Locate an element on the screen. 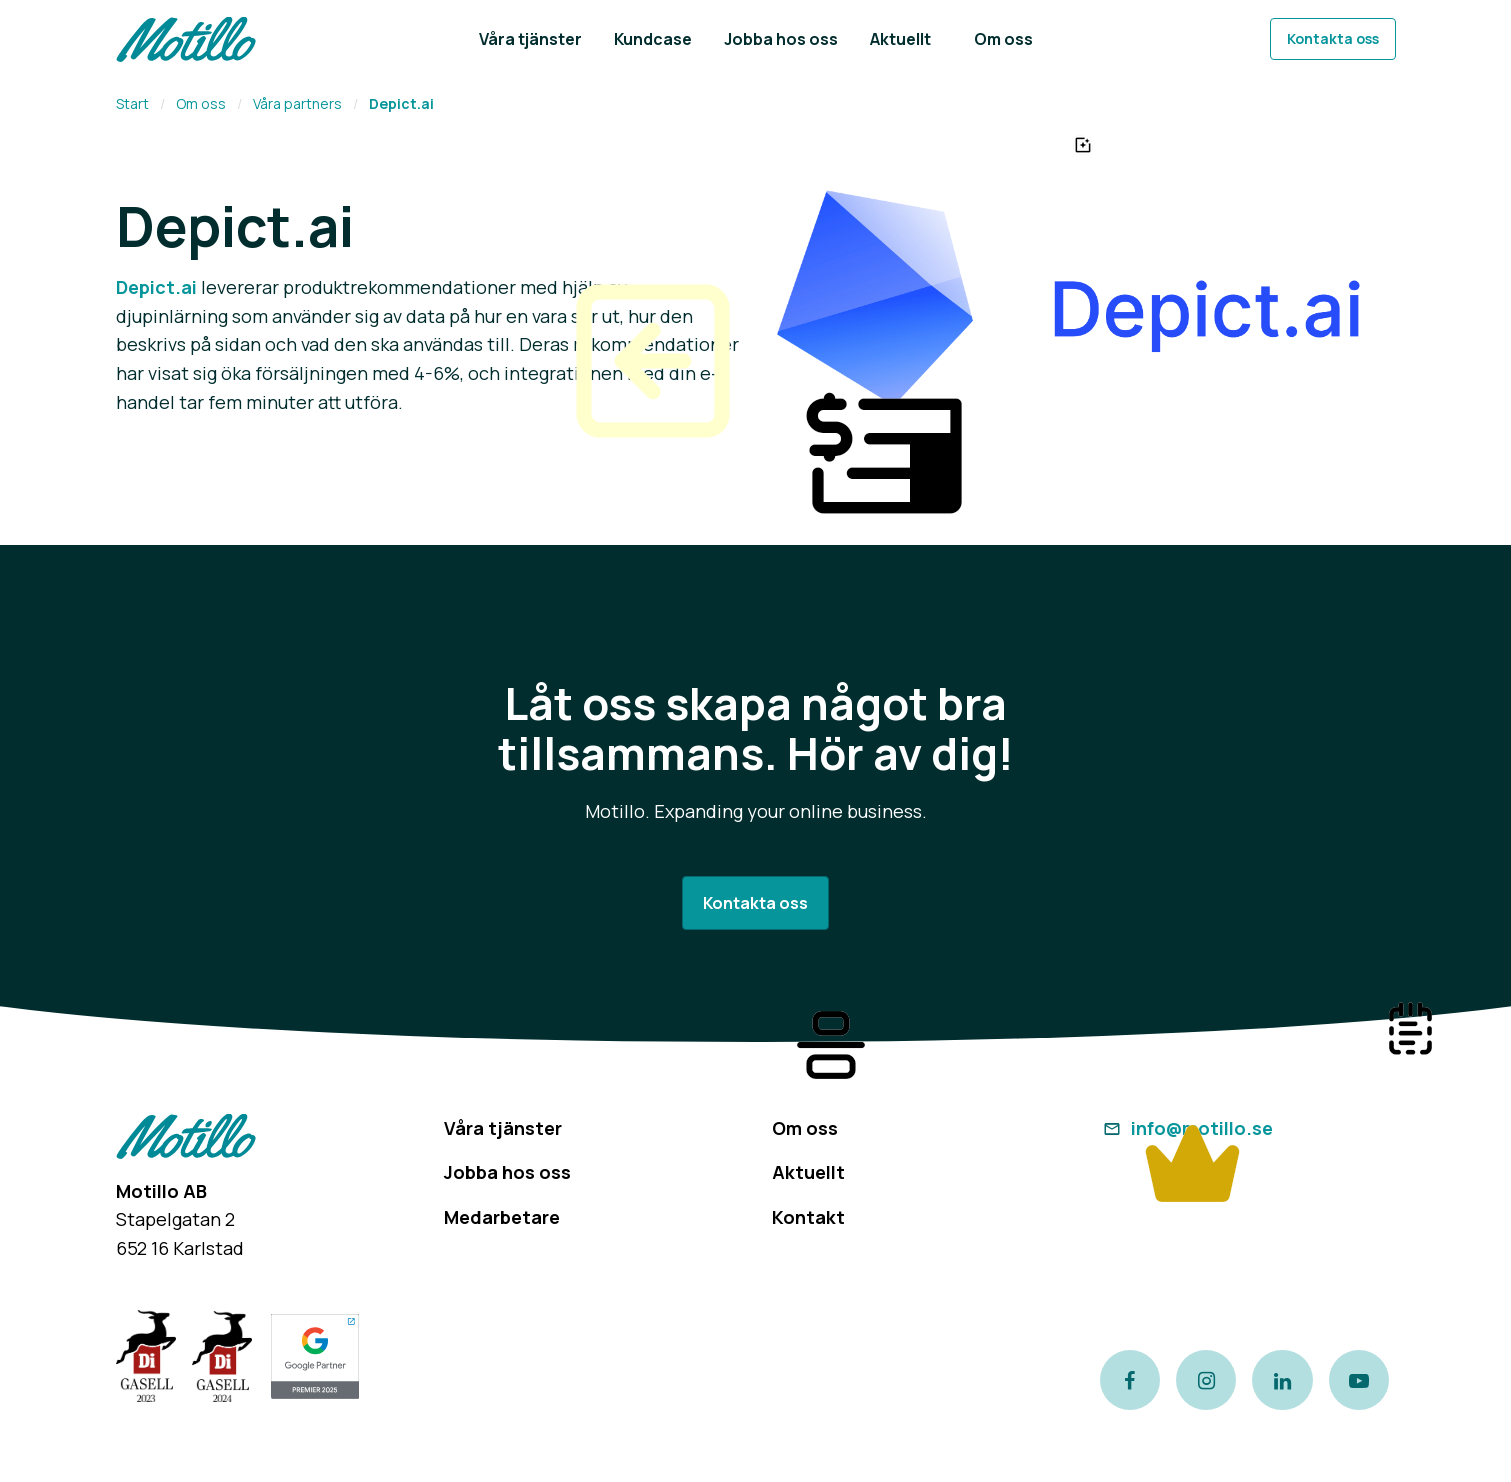 The width and height of the screenshot is (1511, 1482). go back to the previous screen is located at coordinates (653, 361).